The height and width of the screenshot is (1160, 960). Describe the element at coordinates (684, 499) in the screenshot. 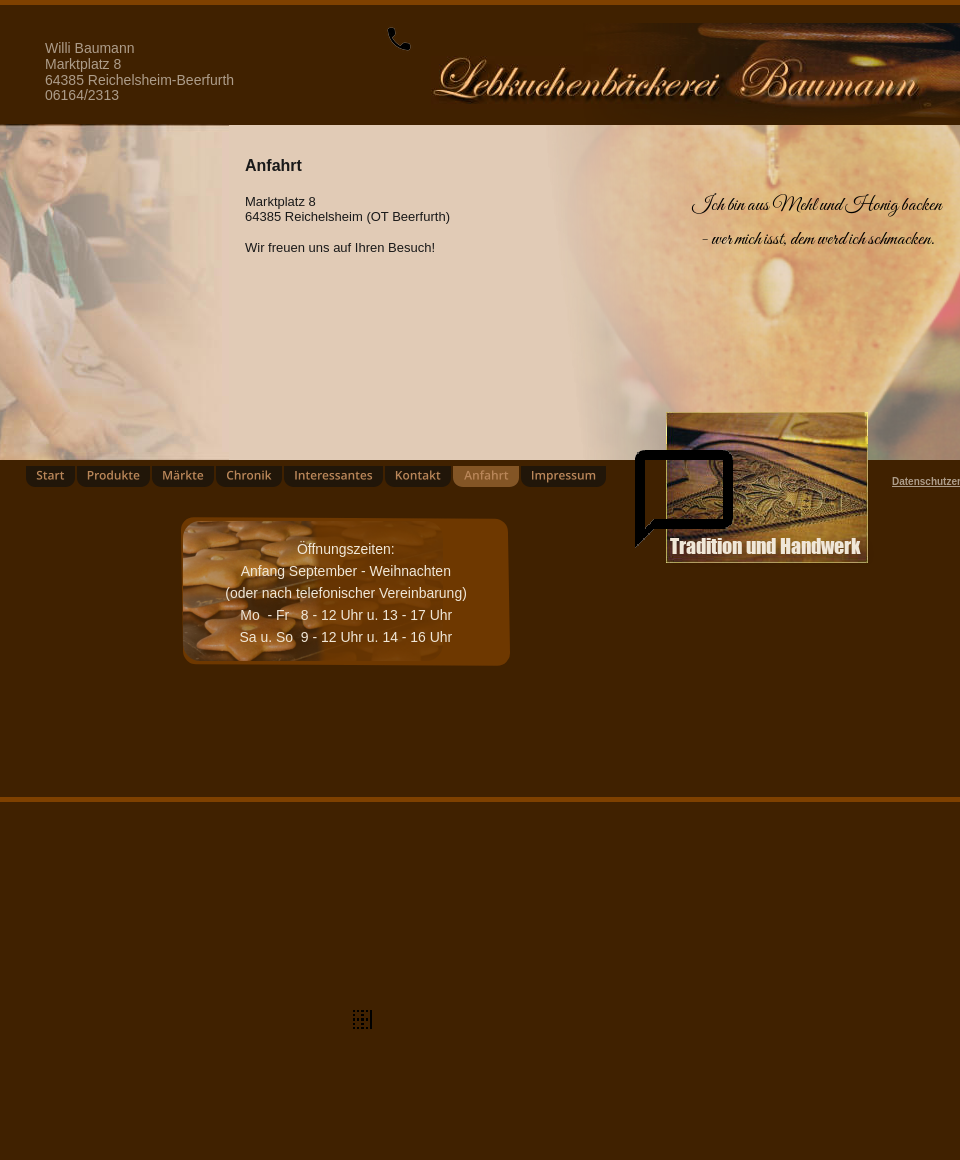

I see `open messaging or chat feature` at that location.